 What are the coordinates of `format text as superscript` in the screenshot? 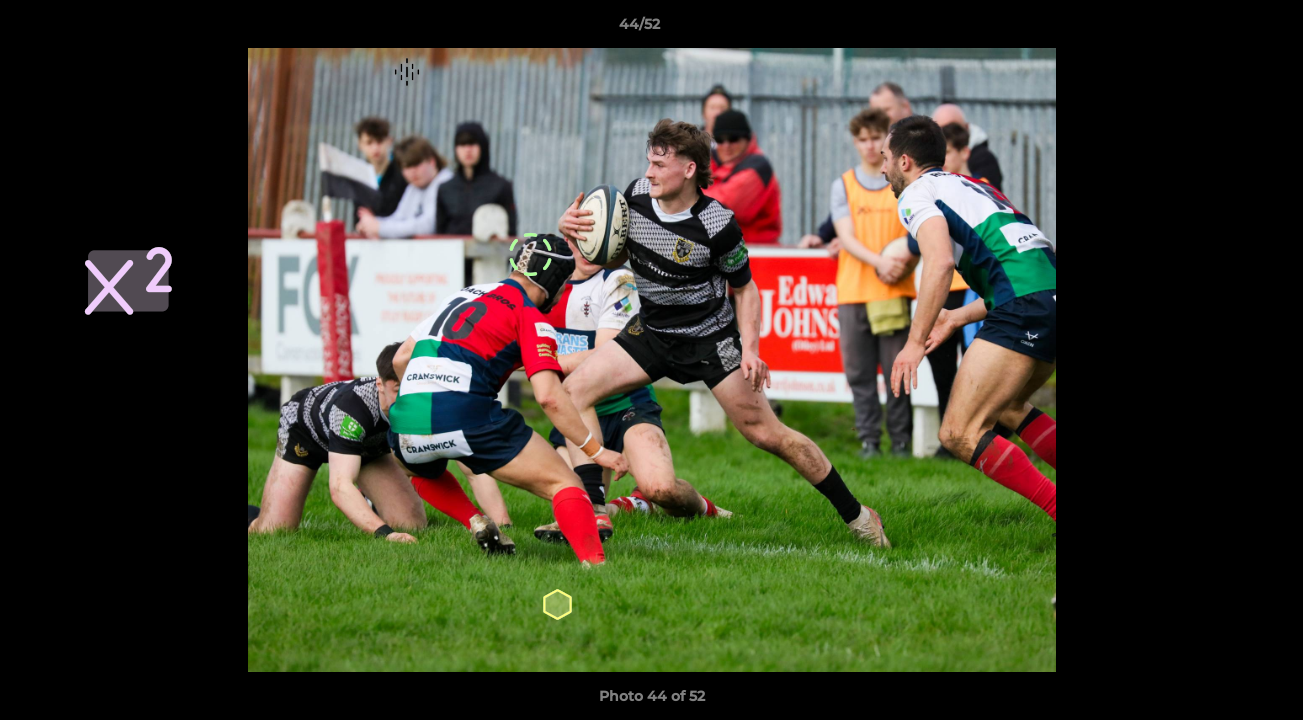 It's located at (123, 282).